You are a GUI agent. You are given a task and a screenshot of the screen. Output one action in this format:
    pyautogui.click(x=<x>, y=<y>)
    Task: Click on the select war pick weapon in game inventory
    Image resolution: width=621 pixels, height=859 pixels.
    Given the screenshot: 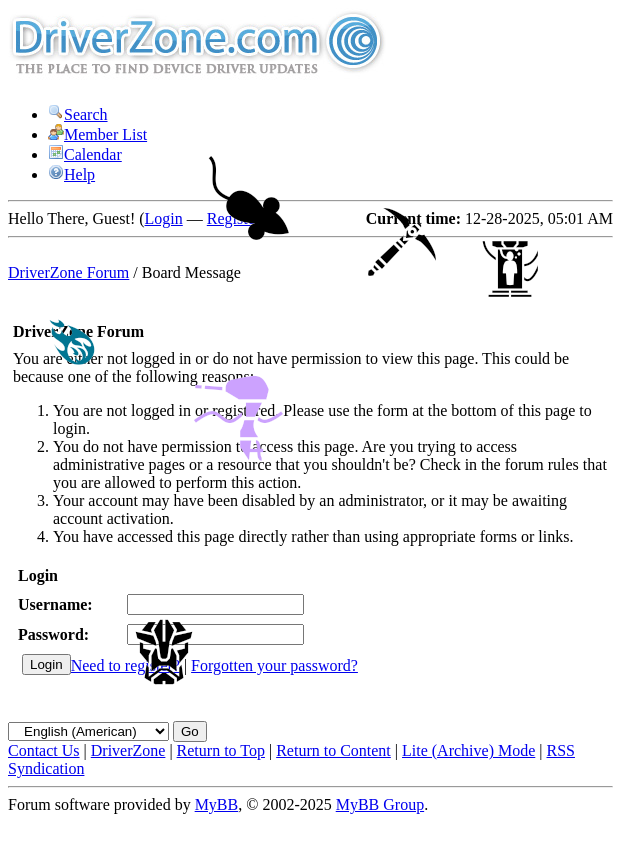 What is the action you would take?
    pyautogui.click(x=402, y=242)
    